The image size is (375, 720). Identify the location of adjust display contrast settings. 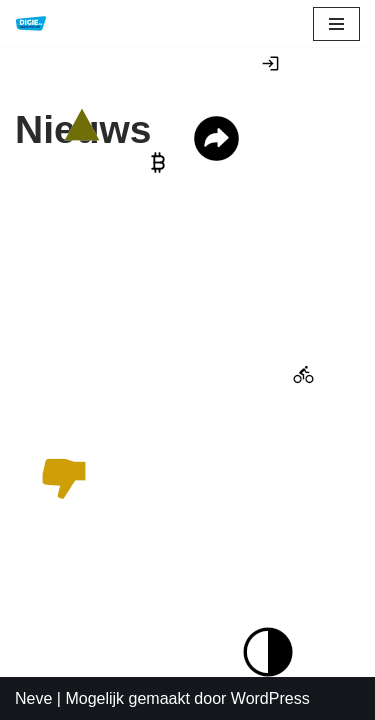
(268, 652).